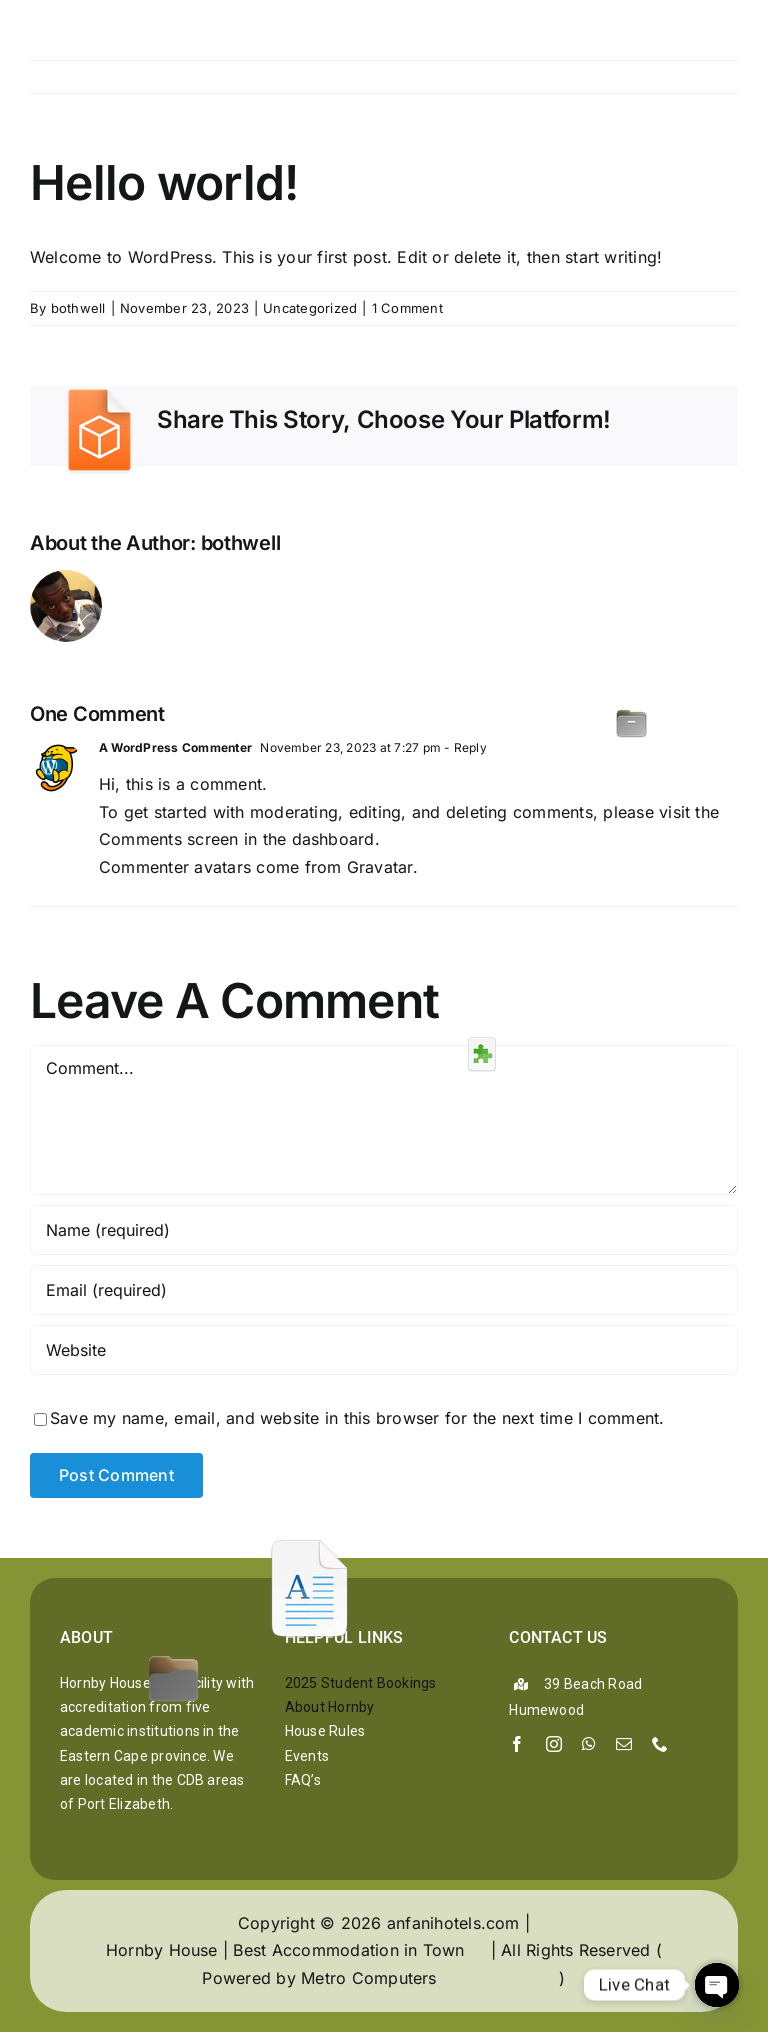 The width and height of the screenshot is (768, 2032). Describe the element at coordinates (631, 723) in the screenshot. I see `open the nautilus file manager` at that location.